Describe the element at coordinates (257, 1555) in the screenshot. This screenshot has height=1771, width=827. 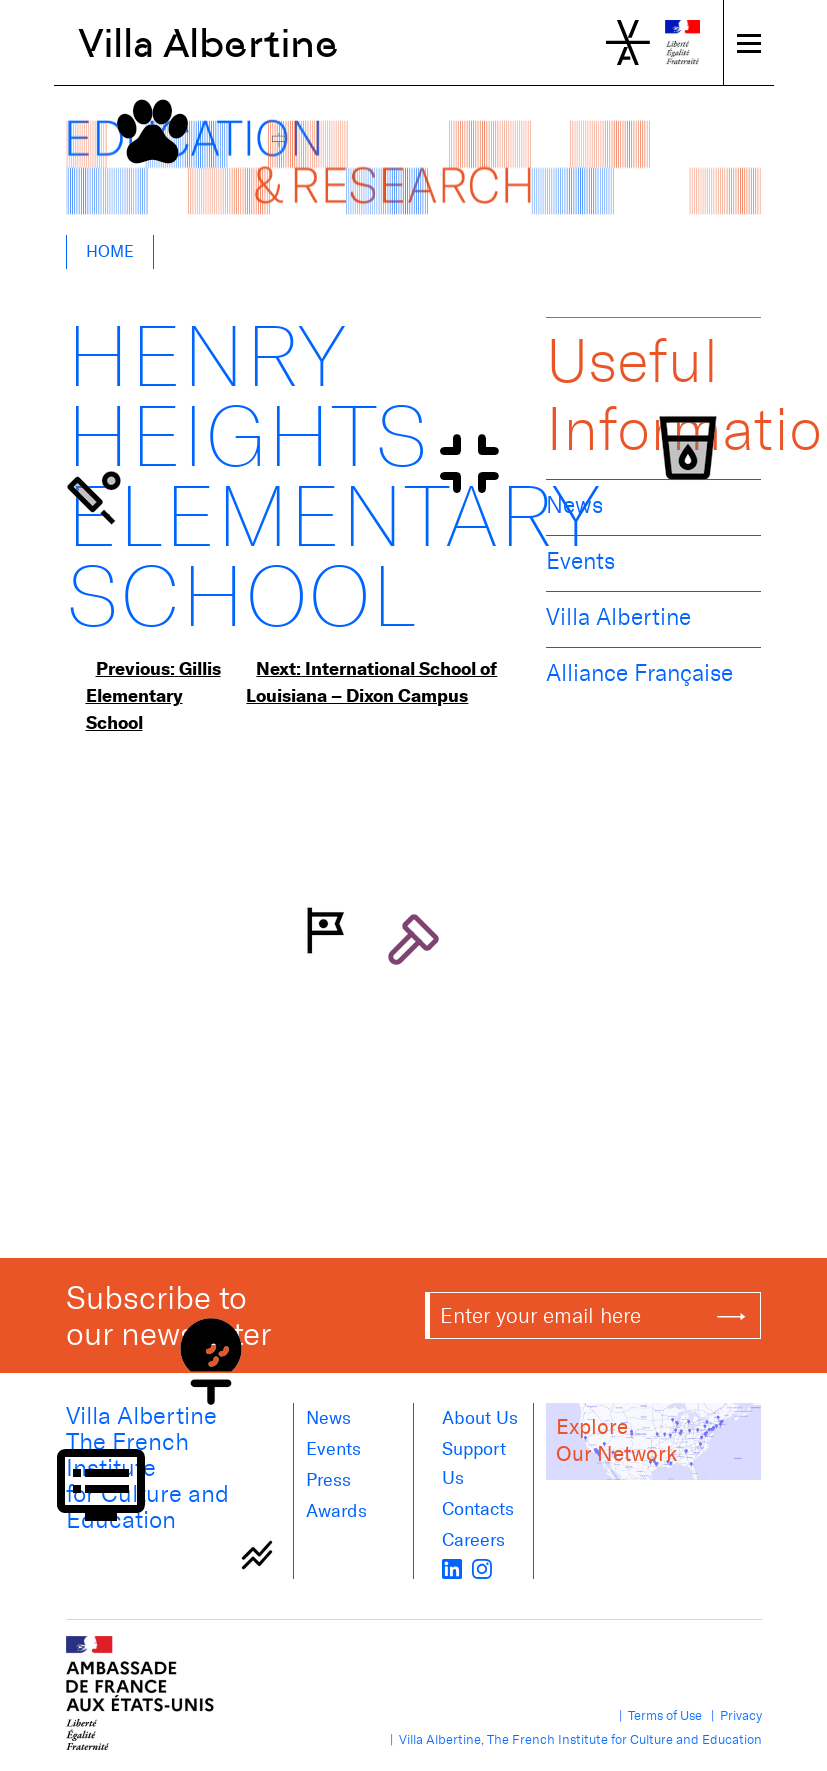
I see `view stacked line chart data` at that location.